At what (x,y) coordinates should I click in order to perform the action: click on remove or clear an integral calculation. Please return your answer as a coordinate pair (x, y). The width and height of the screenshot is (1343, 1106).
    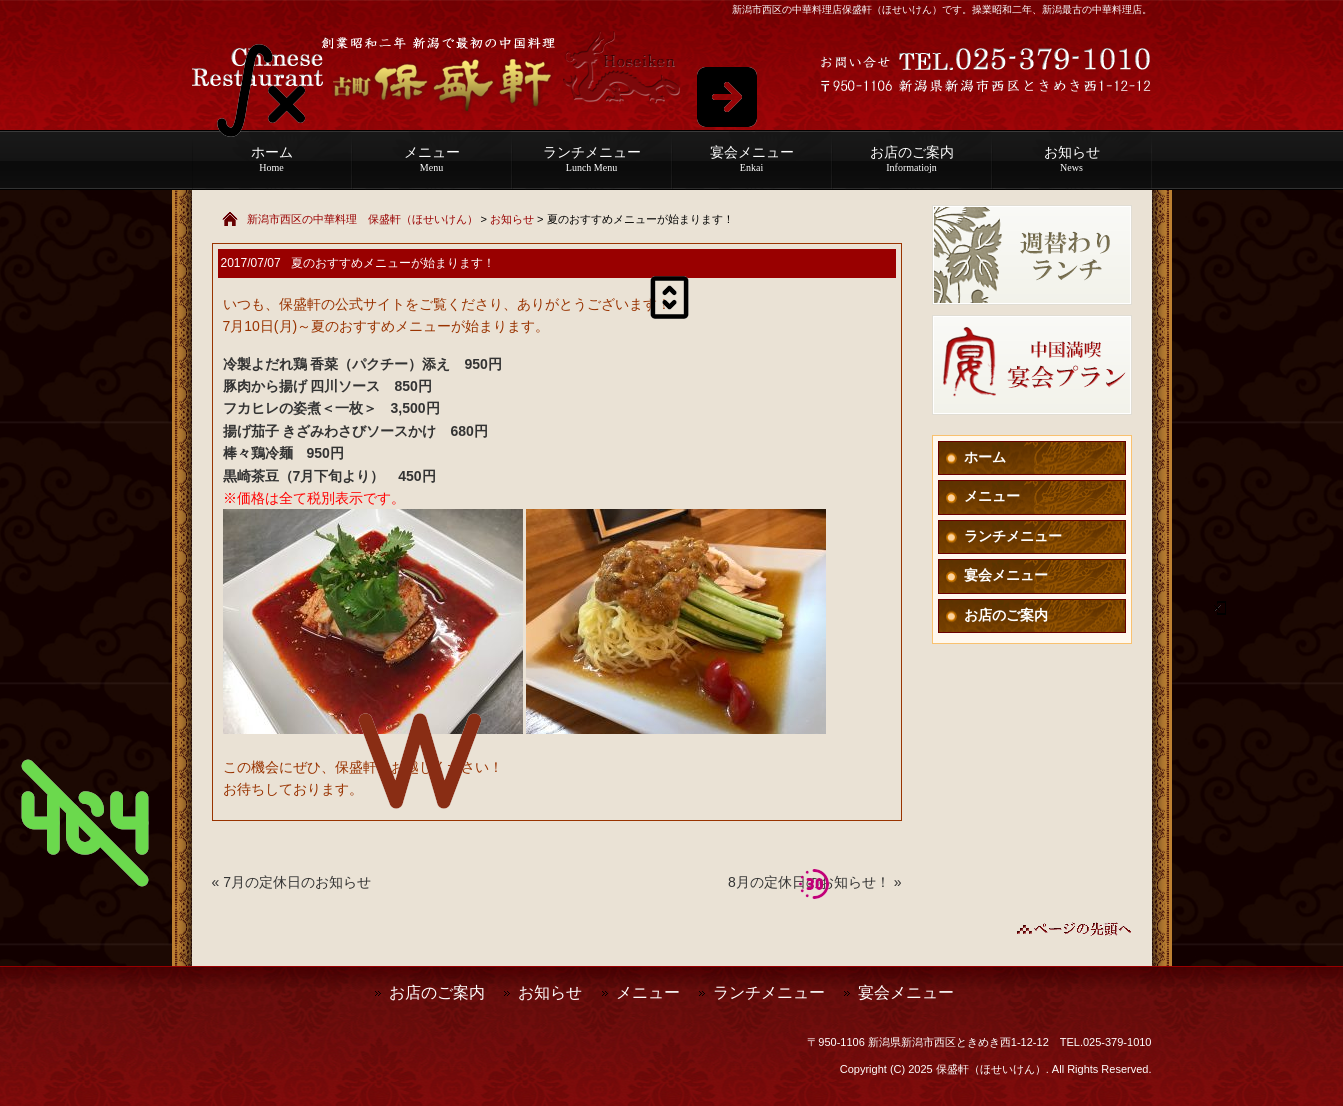
    Looking at the image, I should click on (263, 90).